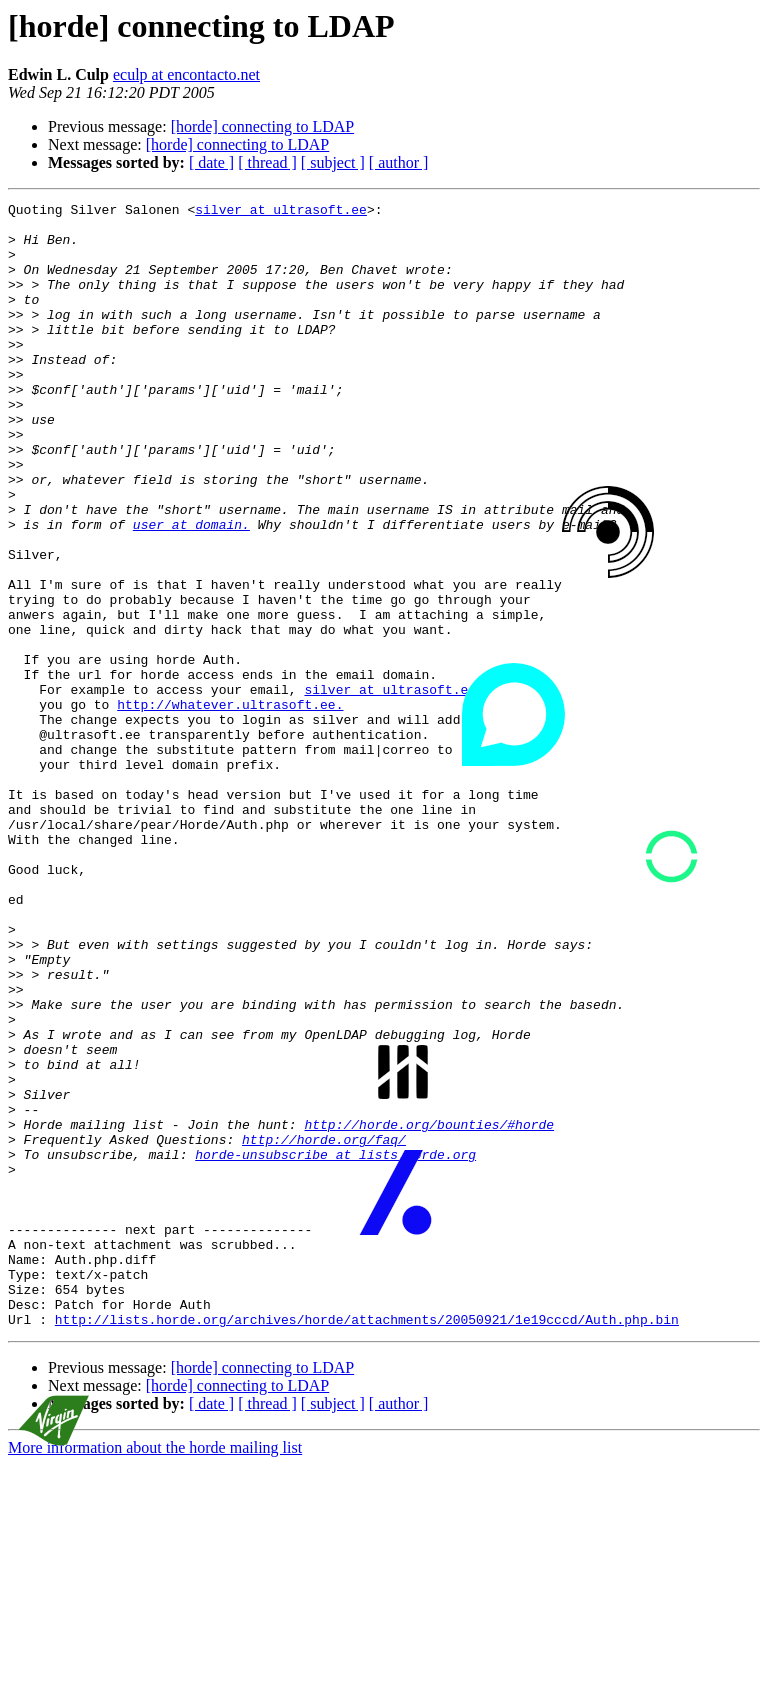 The width and height of the screenshot is (768, 1690). What do you see at coordinates (608, 532) in the screenshot?
I see `open freshrss feed reader app` at bounding box center [608, 532].